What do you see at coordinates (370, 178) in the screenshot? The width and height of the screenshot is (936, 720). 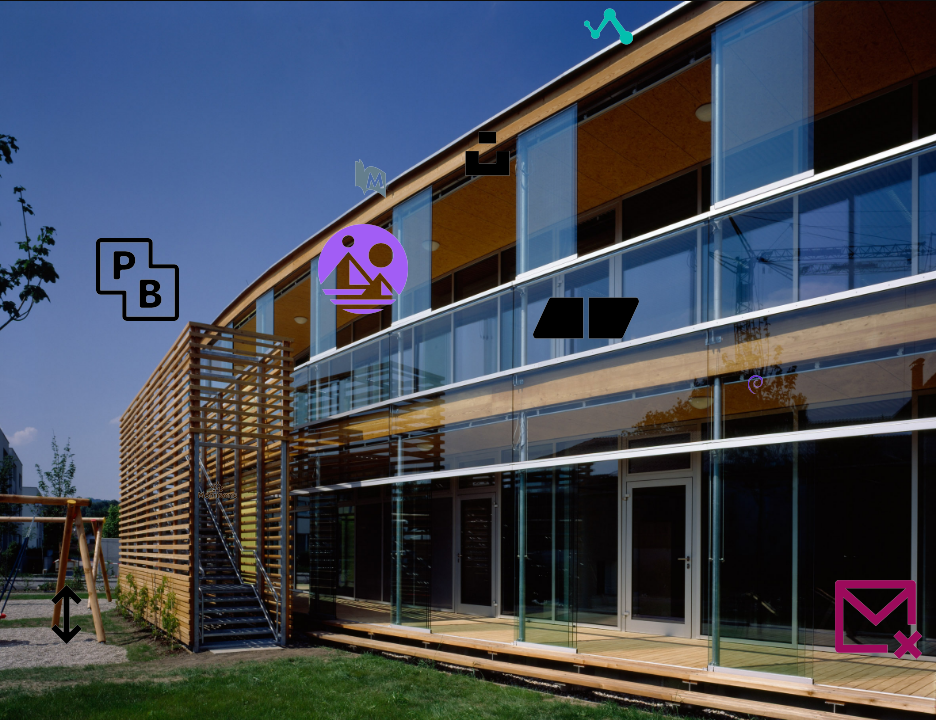 I see `access PubMed medical research database` at bounding box center [370, 178].